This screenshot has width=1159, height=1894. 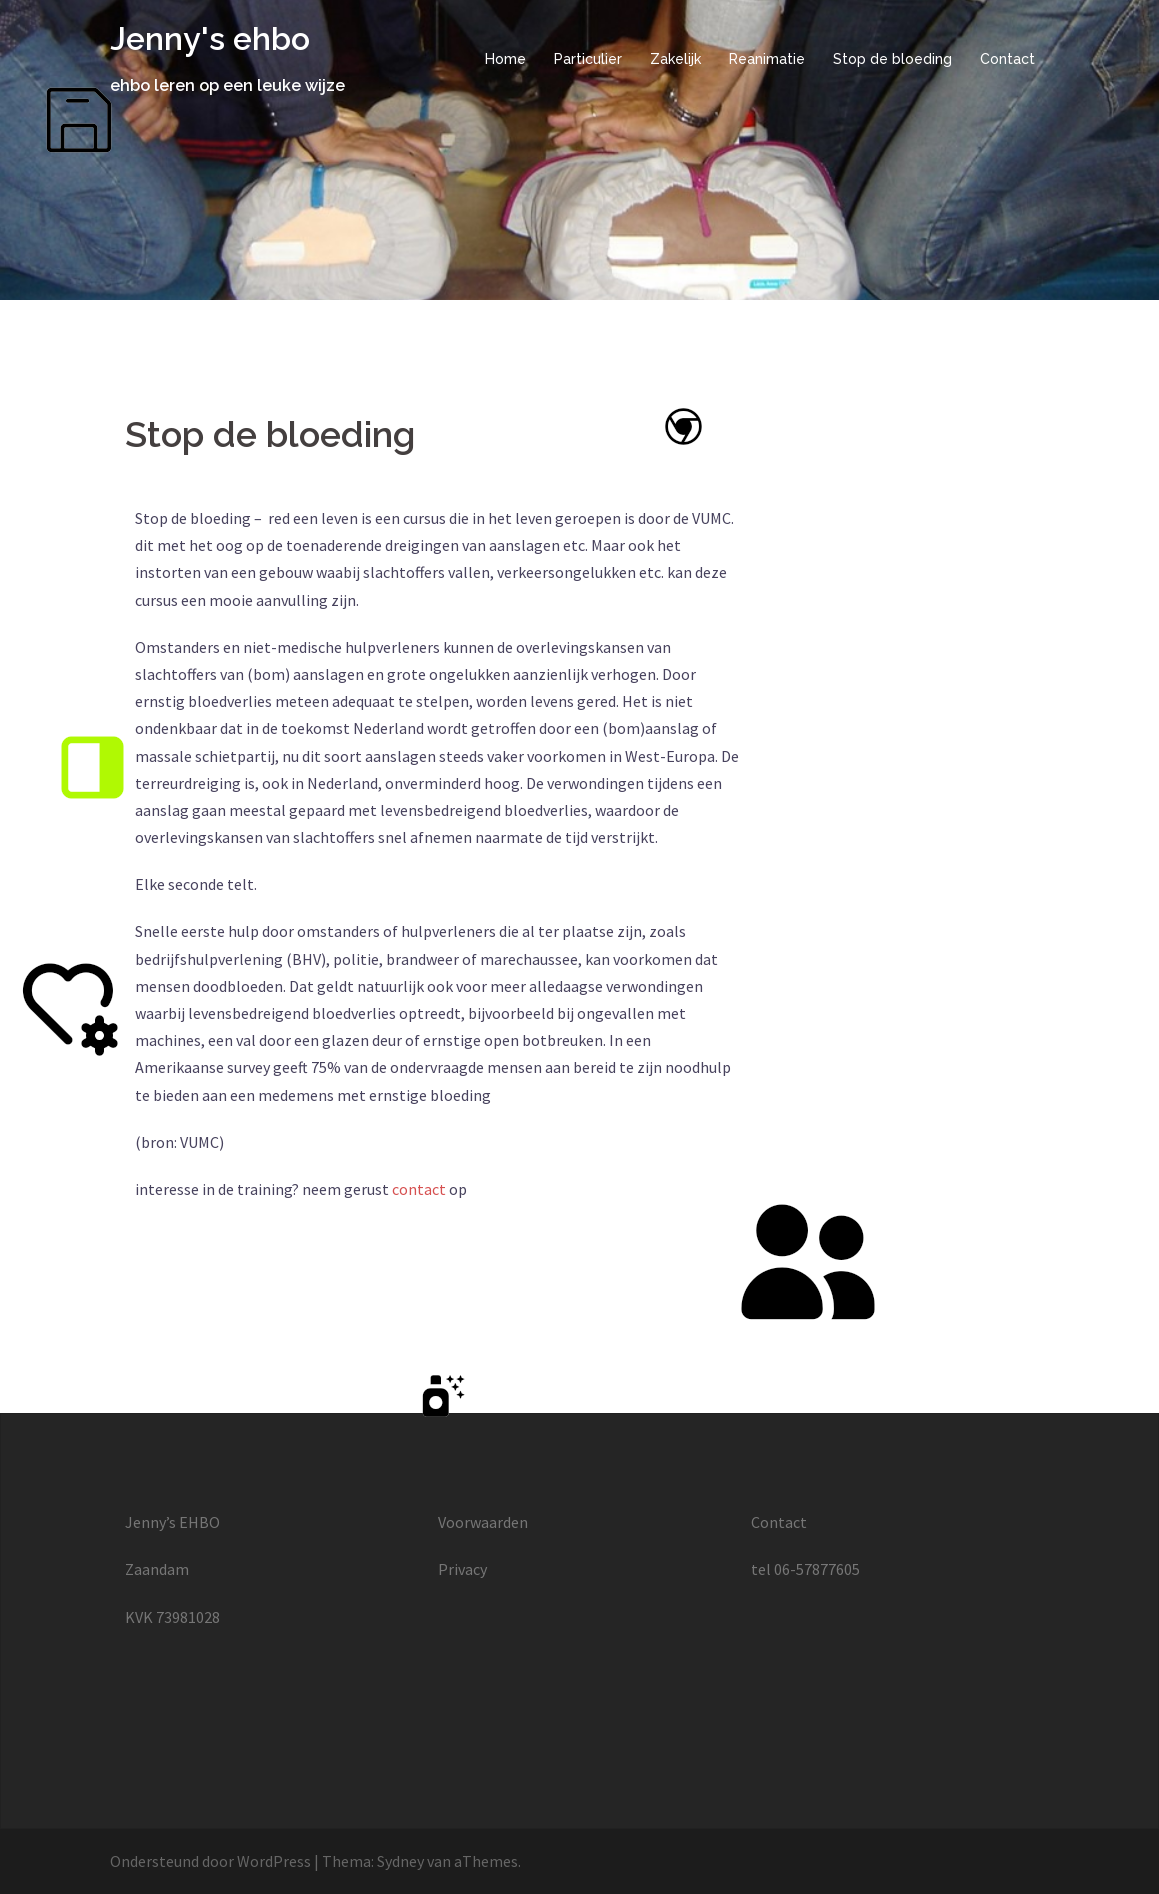 What do you see at coordinates (808, 1260) in the screenshot?
I see `view your friends list` at bounding box center [808, 1260].